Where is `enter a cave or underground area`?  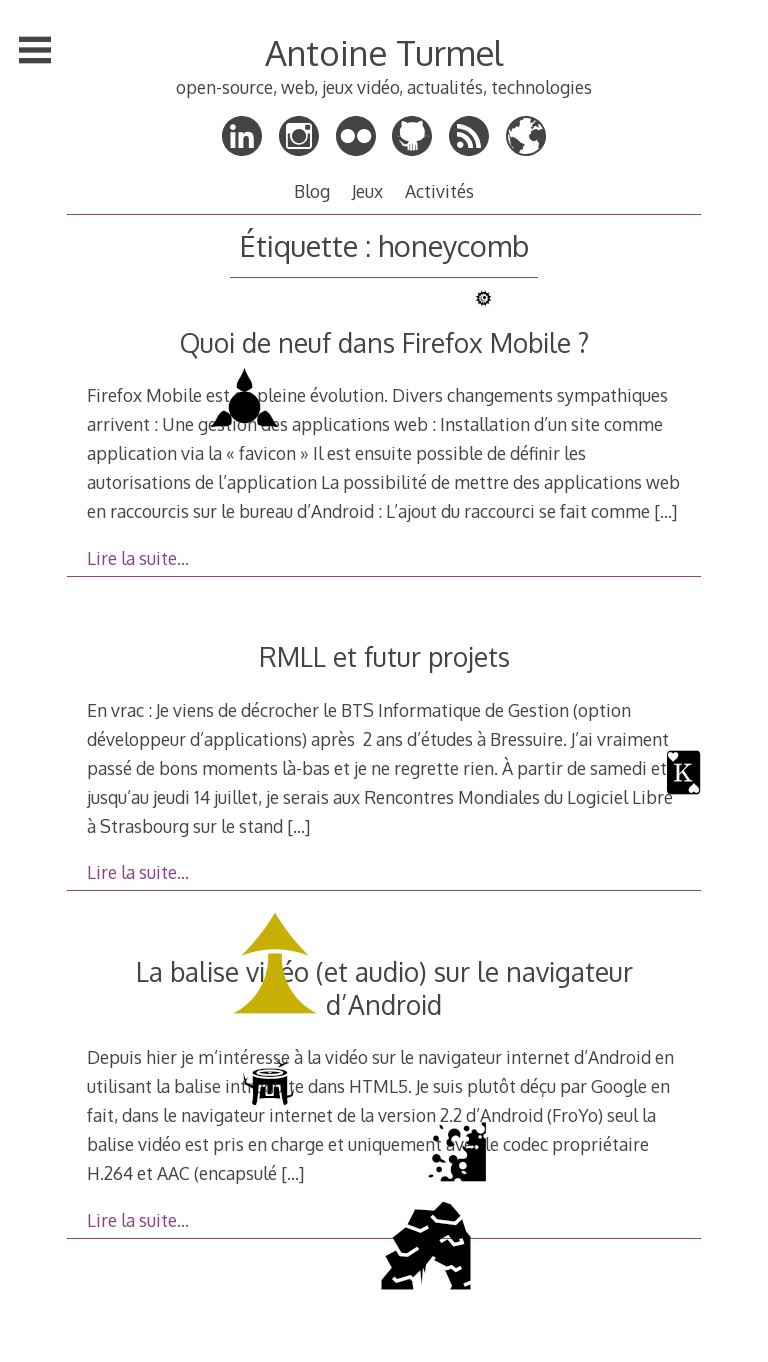
enter a cave or underground area is located at coordinates (426, 1245).